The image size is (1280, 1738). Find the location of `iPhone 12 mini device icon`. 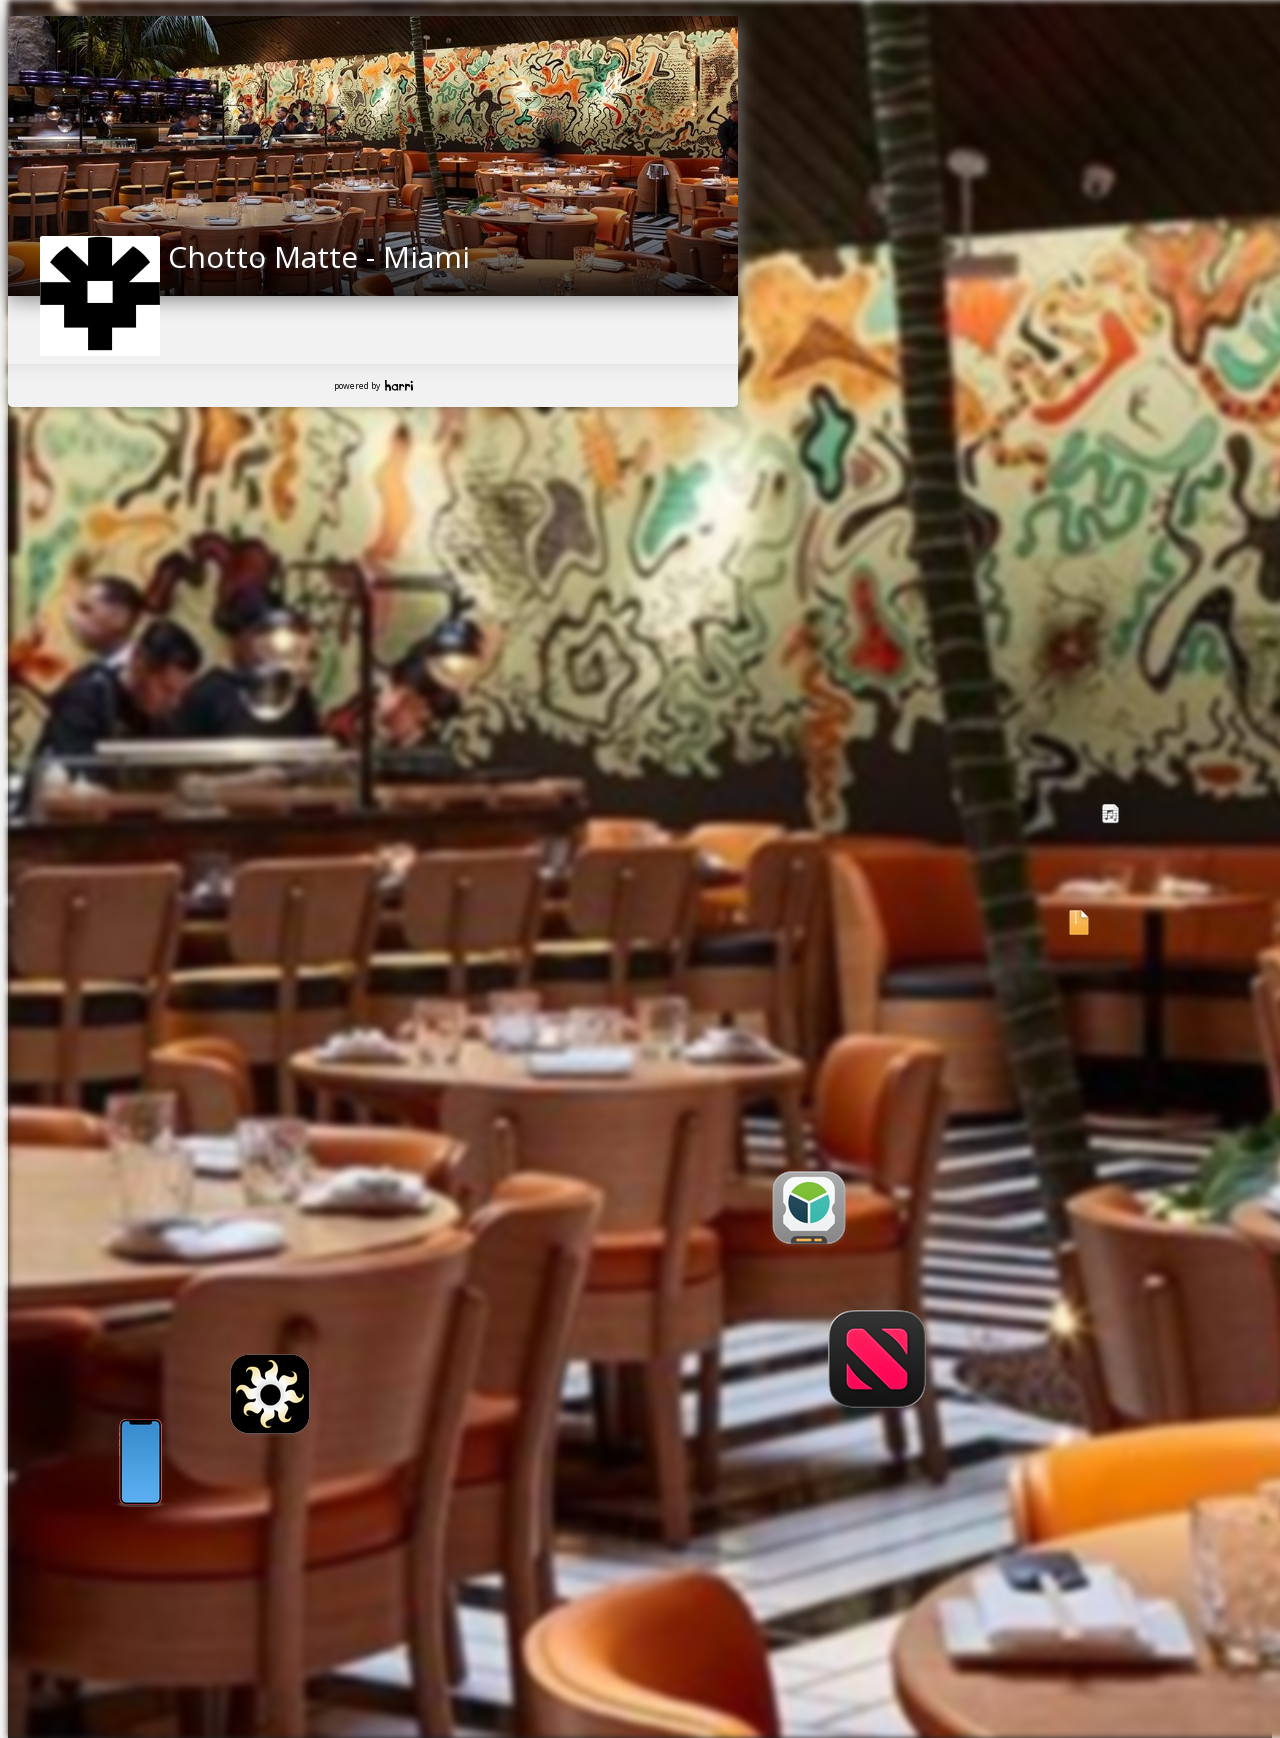

iPhone 12 mini device icon is located at coordinates (140, 1463).